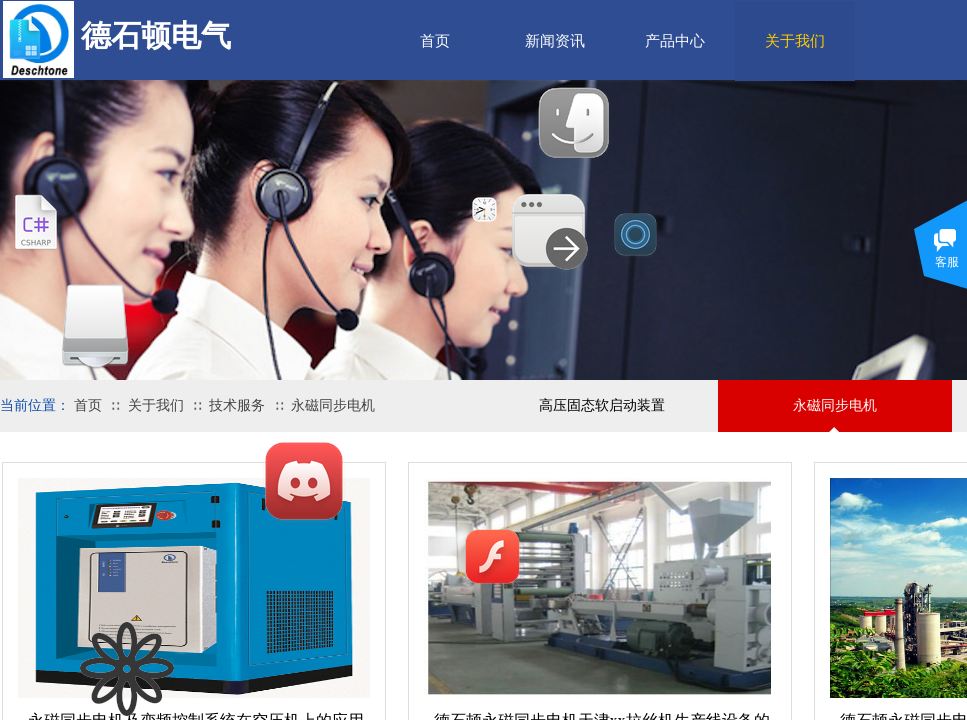 The height and width of the screenshot is (720, 967). I want to click on run or execute the current application, so click(548, 230).